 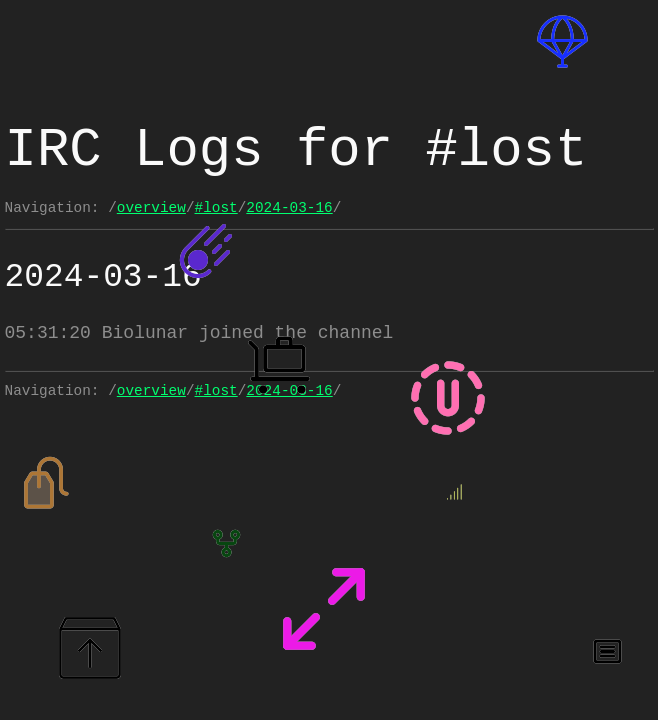 I want to click on indicates full cellular signal strength, so click(x=455, y=493).